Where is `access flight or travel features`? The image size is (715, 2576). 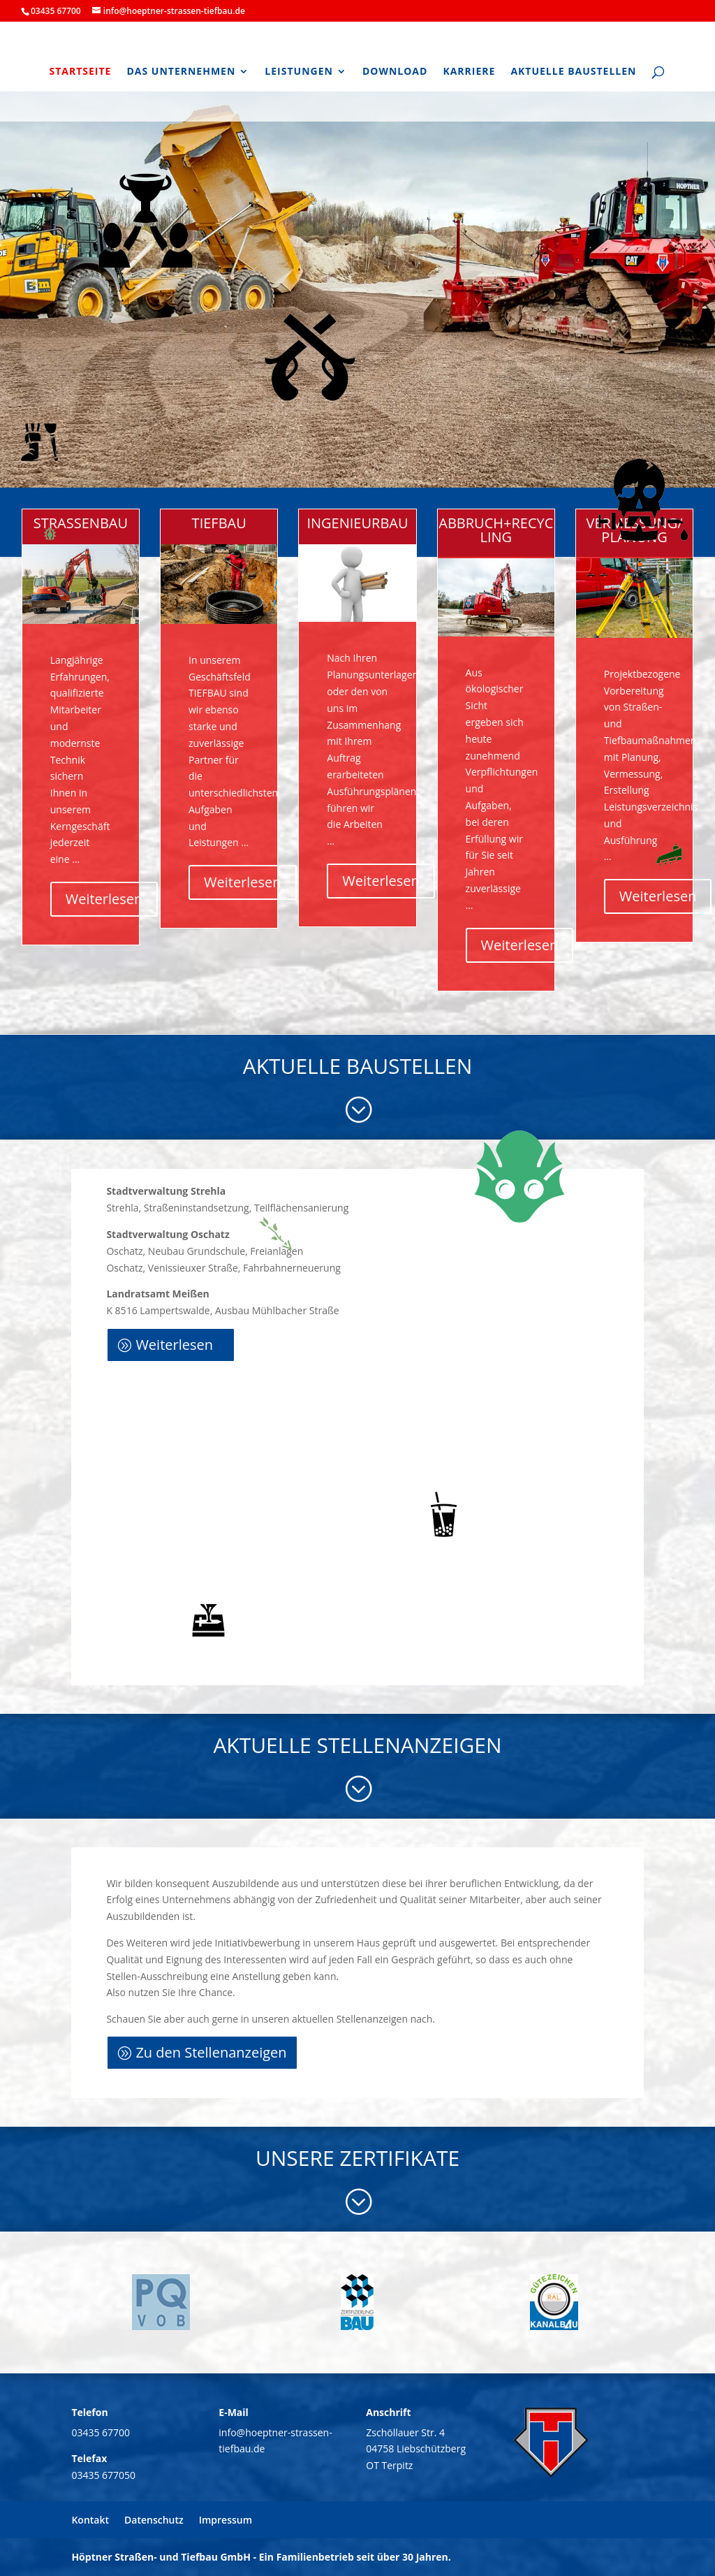 access flight or travel features is located at coordinates (669, 855).